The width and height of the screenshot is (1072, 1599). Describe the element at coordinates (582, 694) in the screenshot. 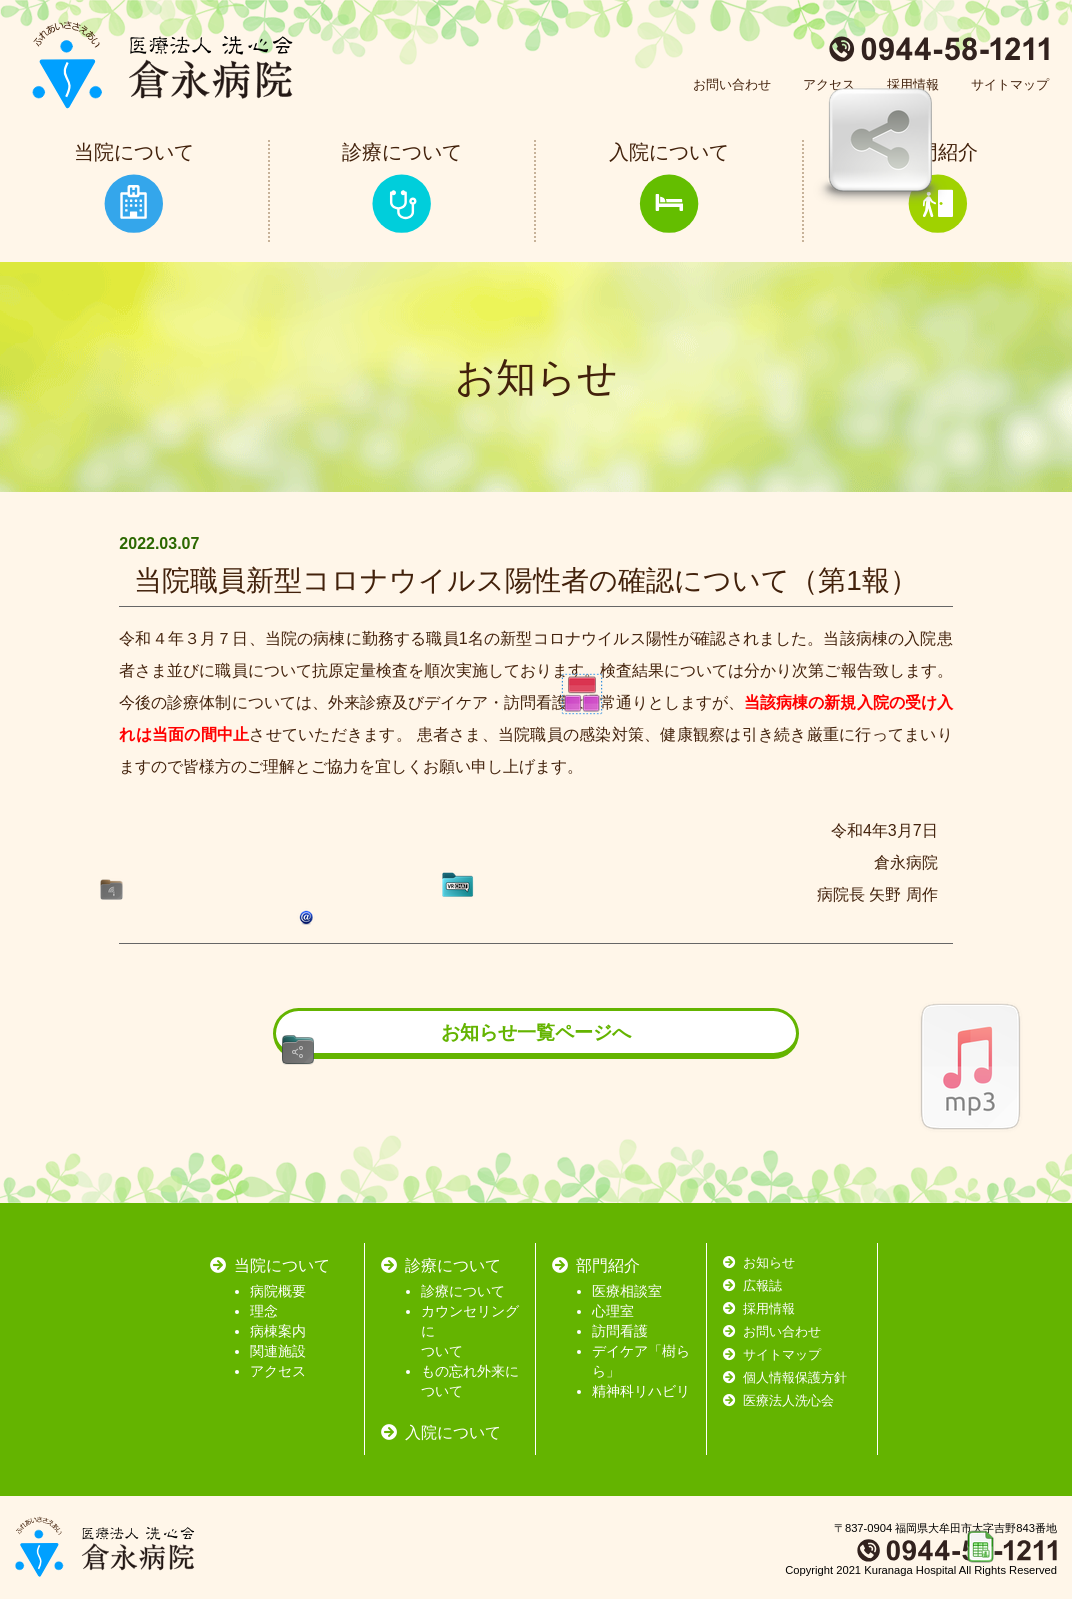

I see `select all items in the current view` at that location.